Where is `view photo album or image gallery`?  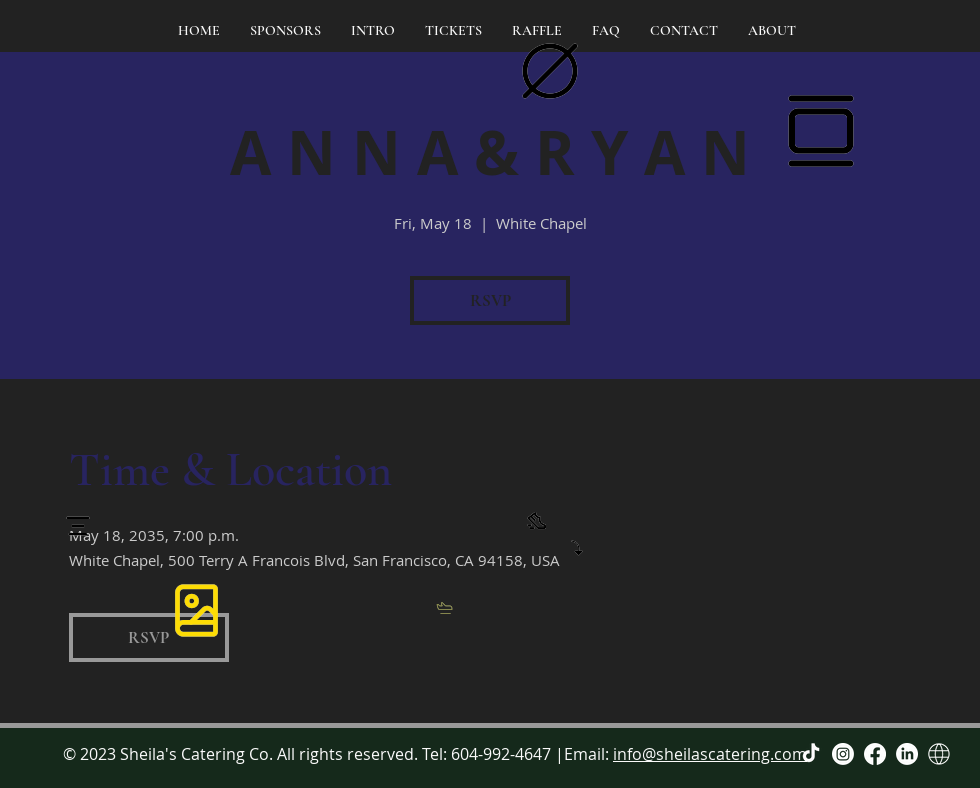 view photo album or image gallery is located at coordinates (196, 610).